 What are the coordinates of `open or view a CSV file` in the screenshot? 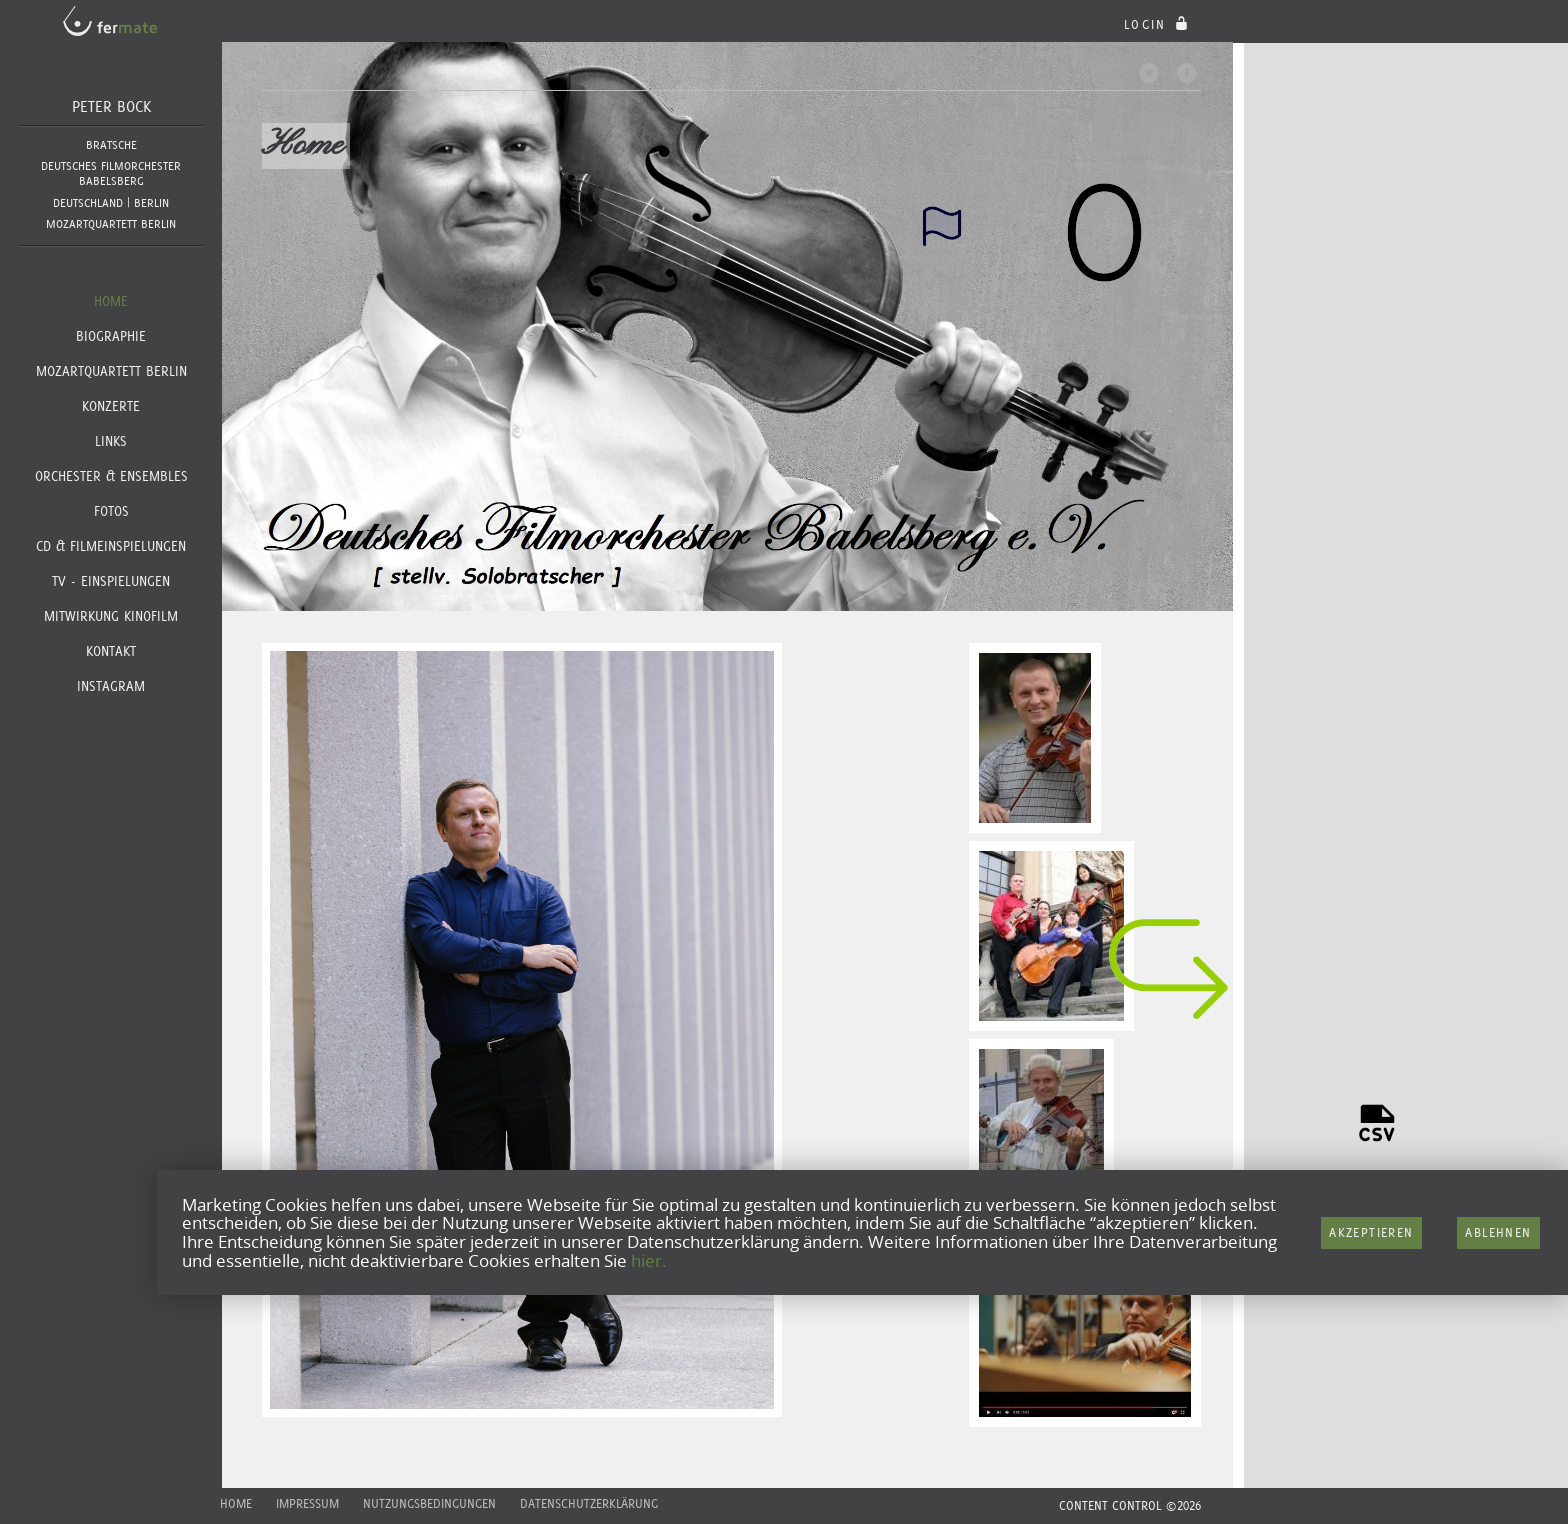 It's located at (1377, 1124).